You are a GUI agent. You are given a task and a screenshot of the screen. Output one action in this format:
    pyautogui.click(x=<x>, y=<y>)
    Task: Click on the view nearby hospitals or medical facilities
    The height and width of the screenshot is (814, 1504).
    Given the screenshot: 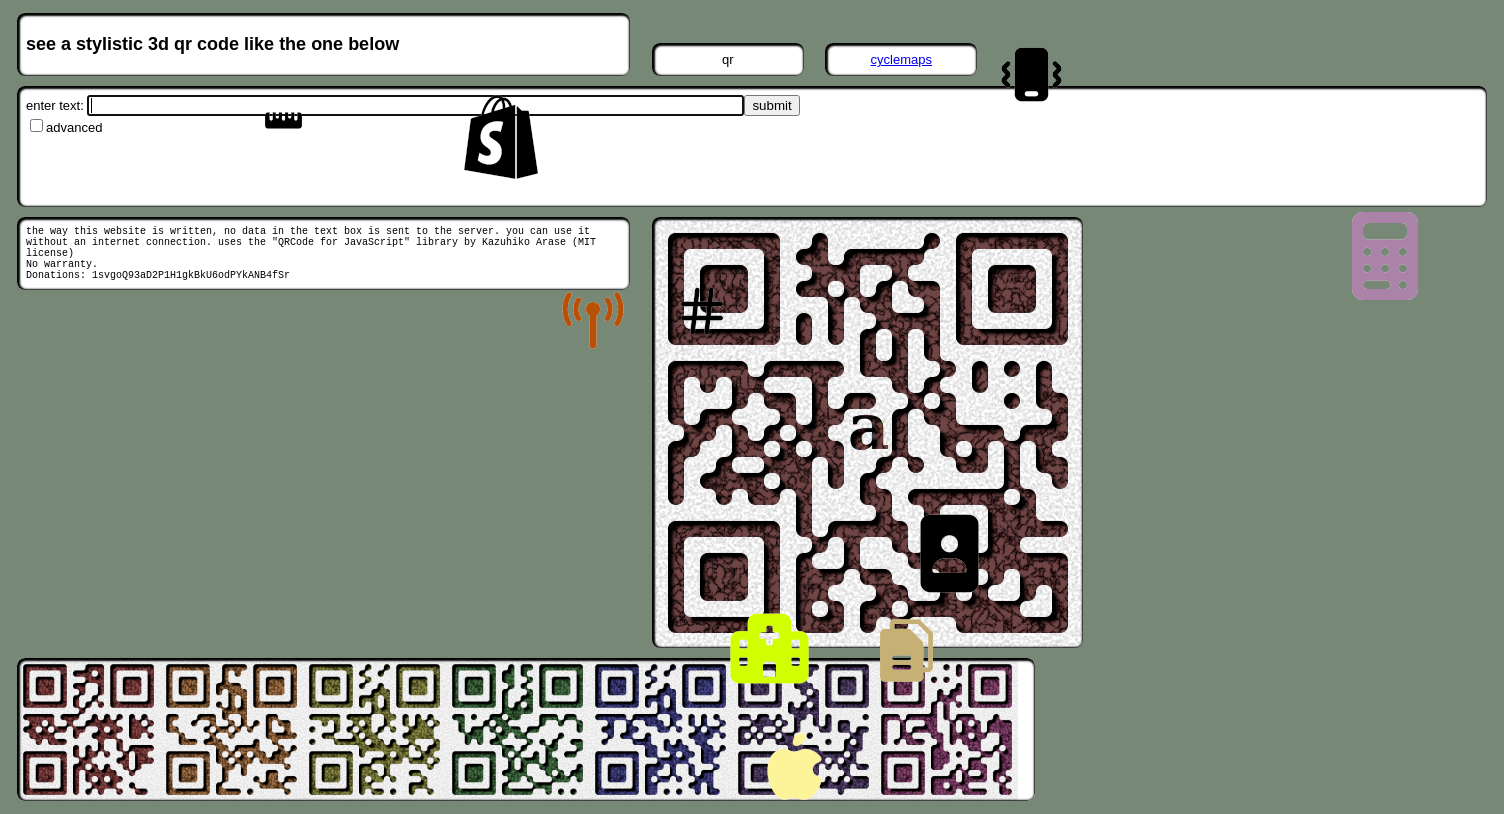 What is the action you would take?
    pyautogui.click(x=769, y=648)
    